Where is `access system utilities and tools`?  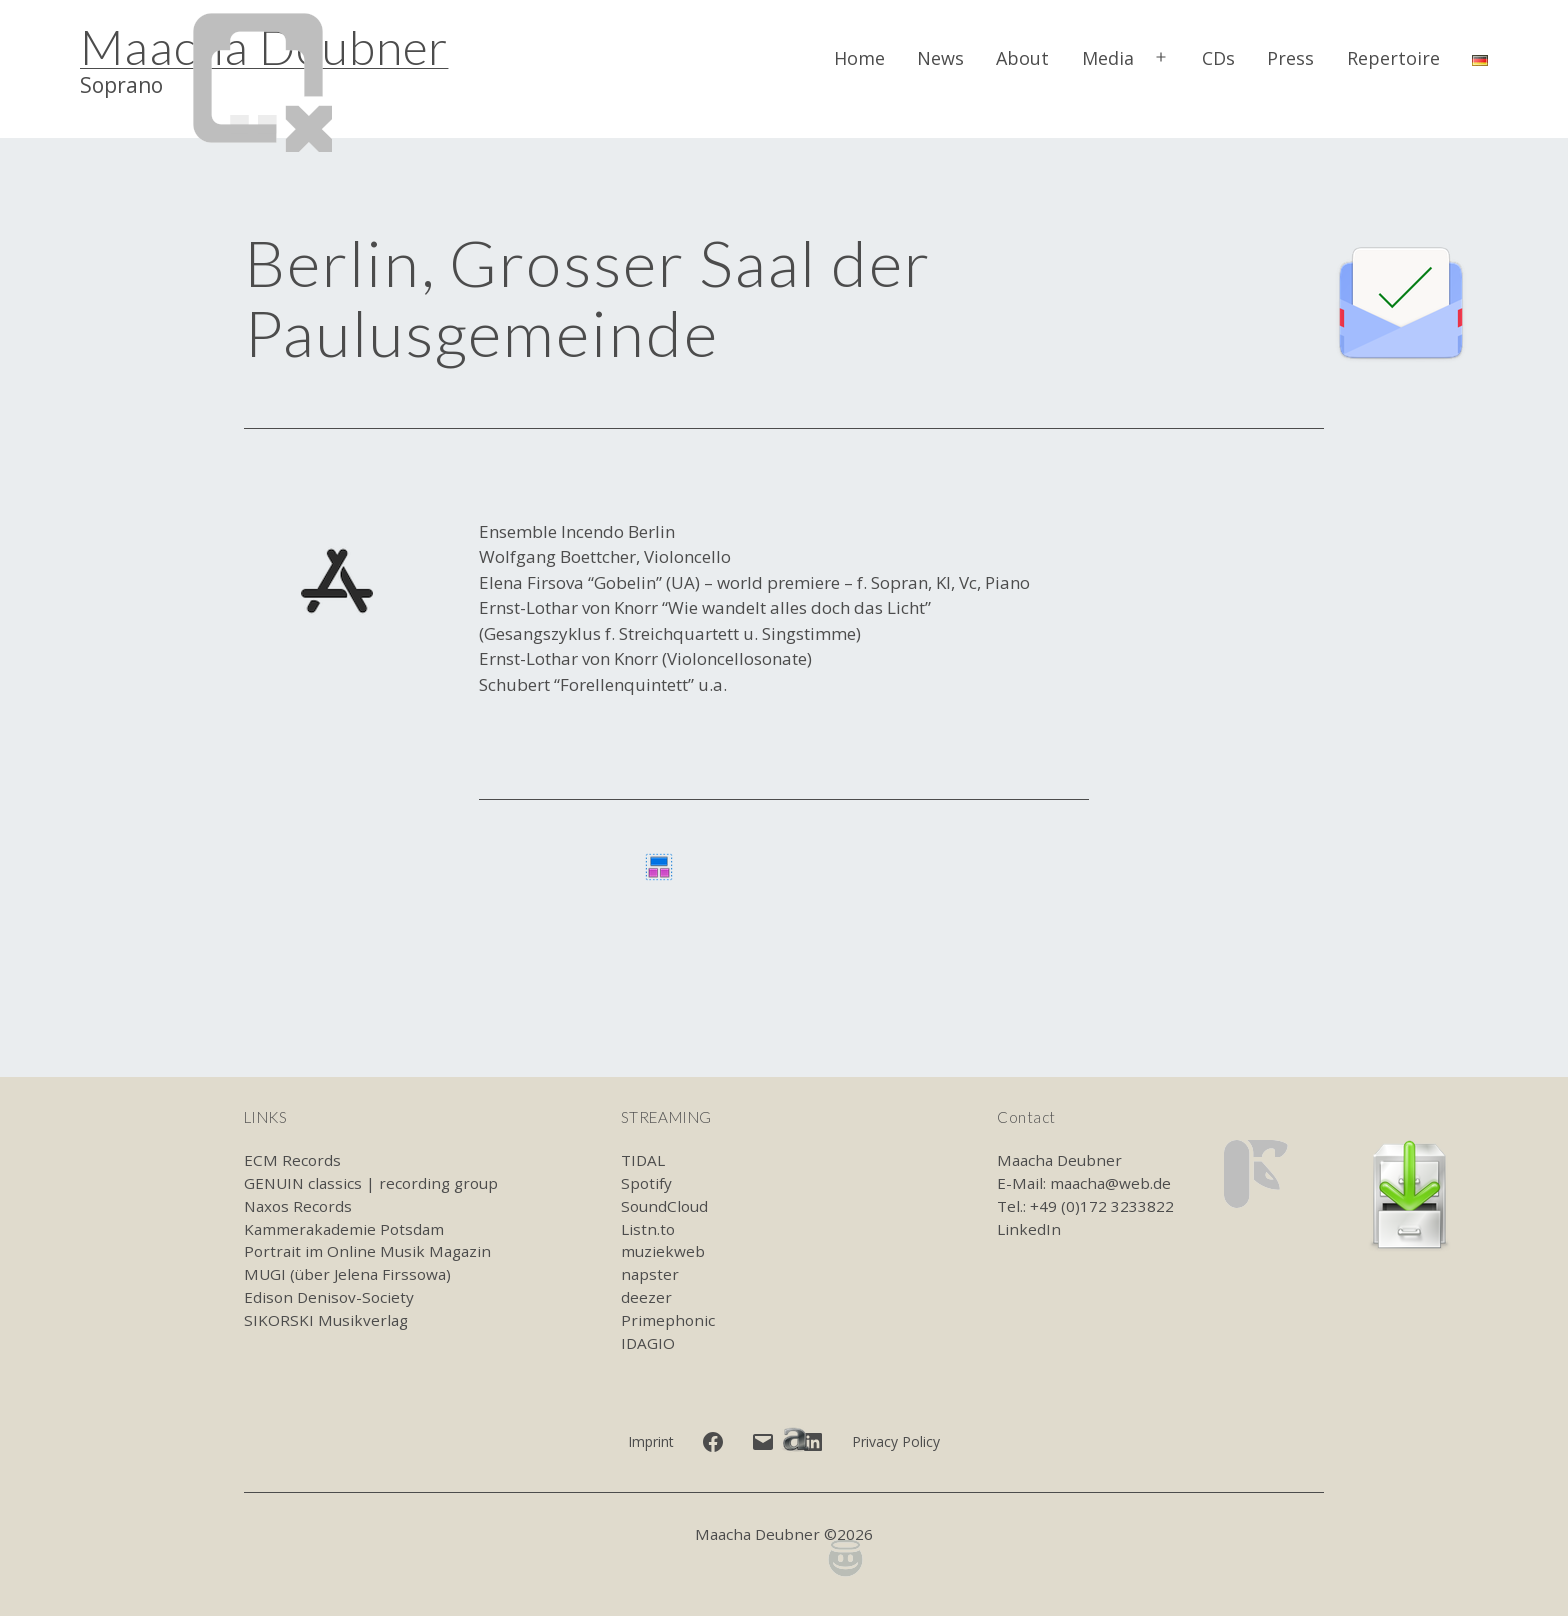
access system utilities and tools is located at coordinates (1258, 1174).